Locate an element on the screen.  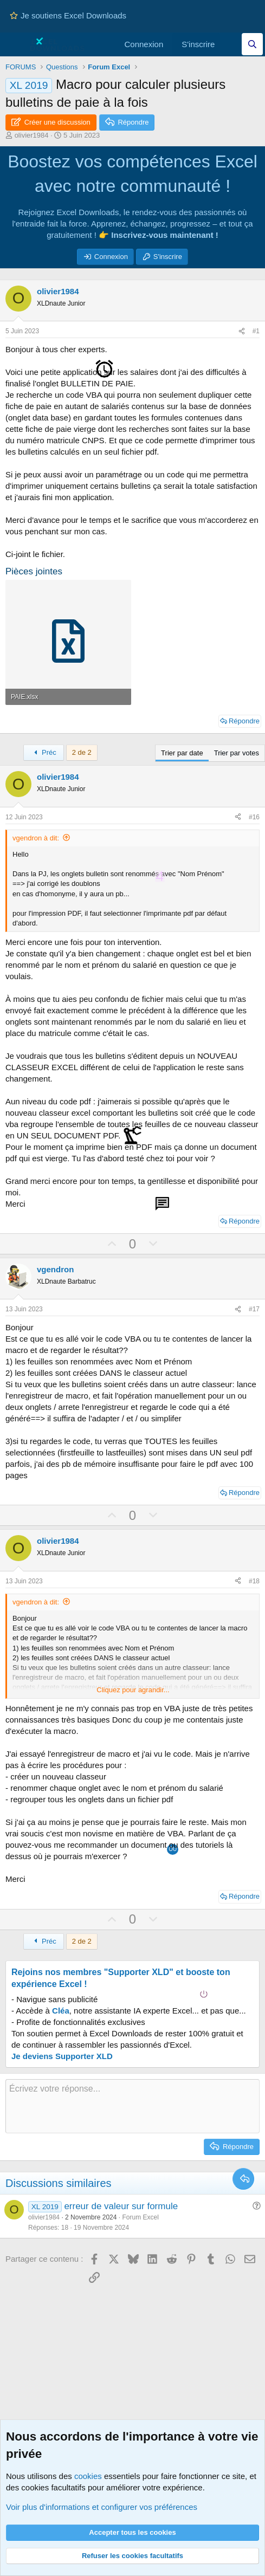
set or manage alarms is located at coordinates (104, 368).